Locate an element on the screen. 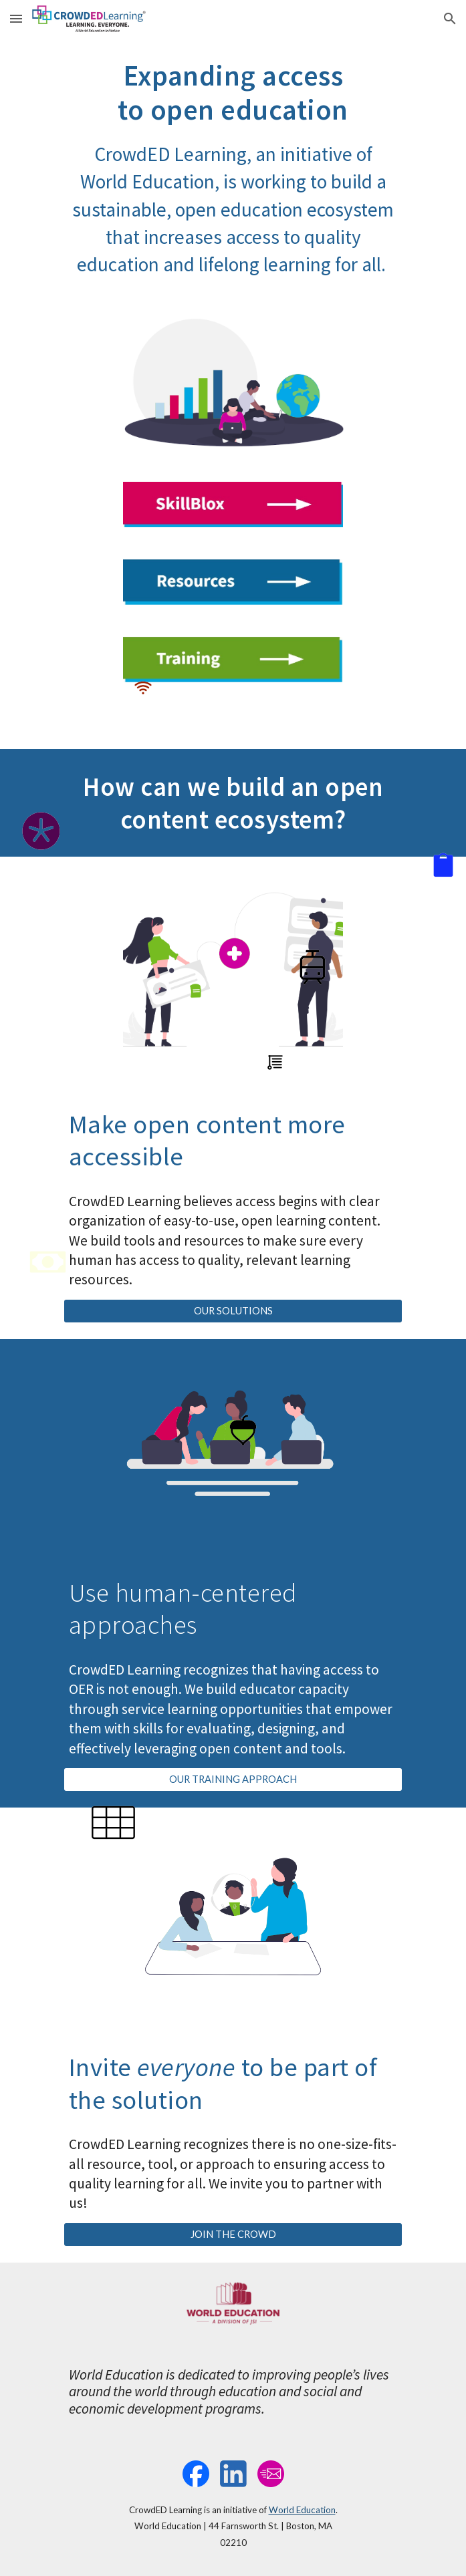 The image size is (466, 2576). view tram or streetcar routes is located at coordinates (312, 967).